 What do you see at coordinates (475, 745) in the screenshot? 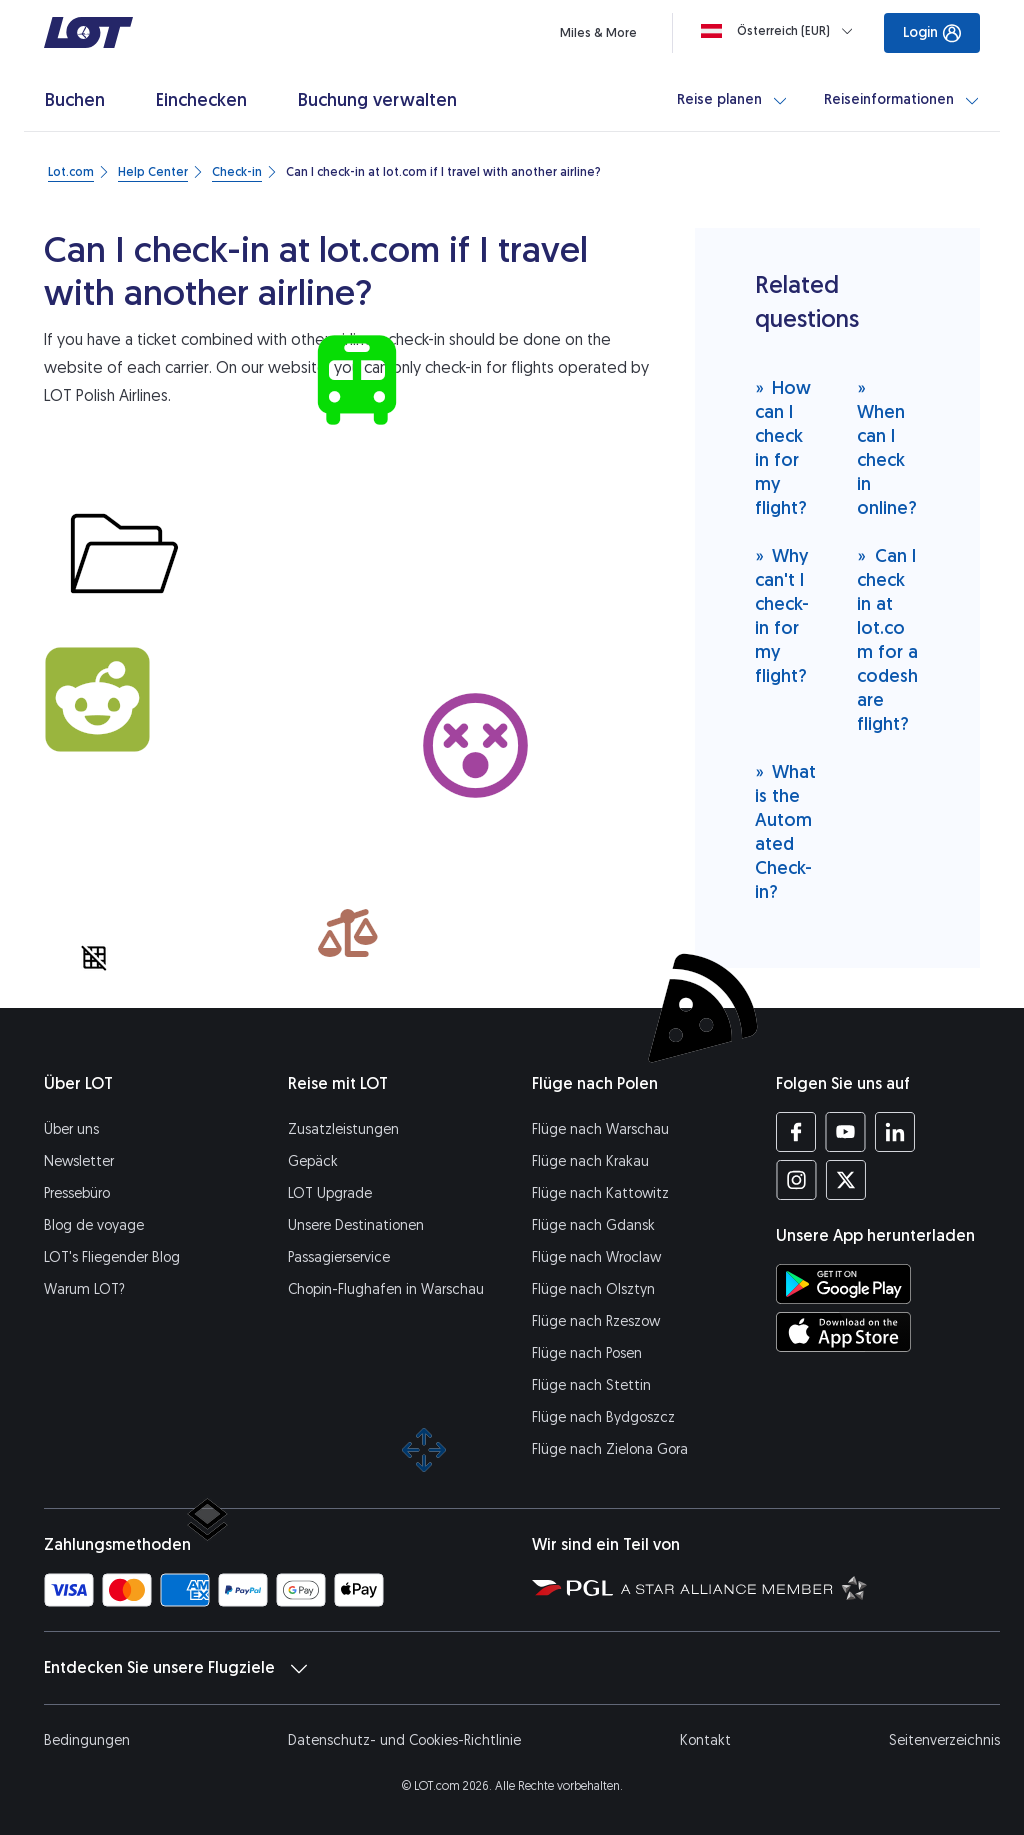
I see `indicates a confused or overwhelmed state` at bounding box center [475, 745].